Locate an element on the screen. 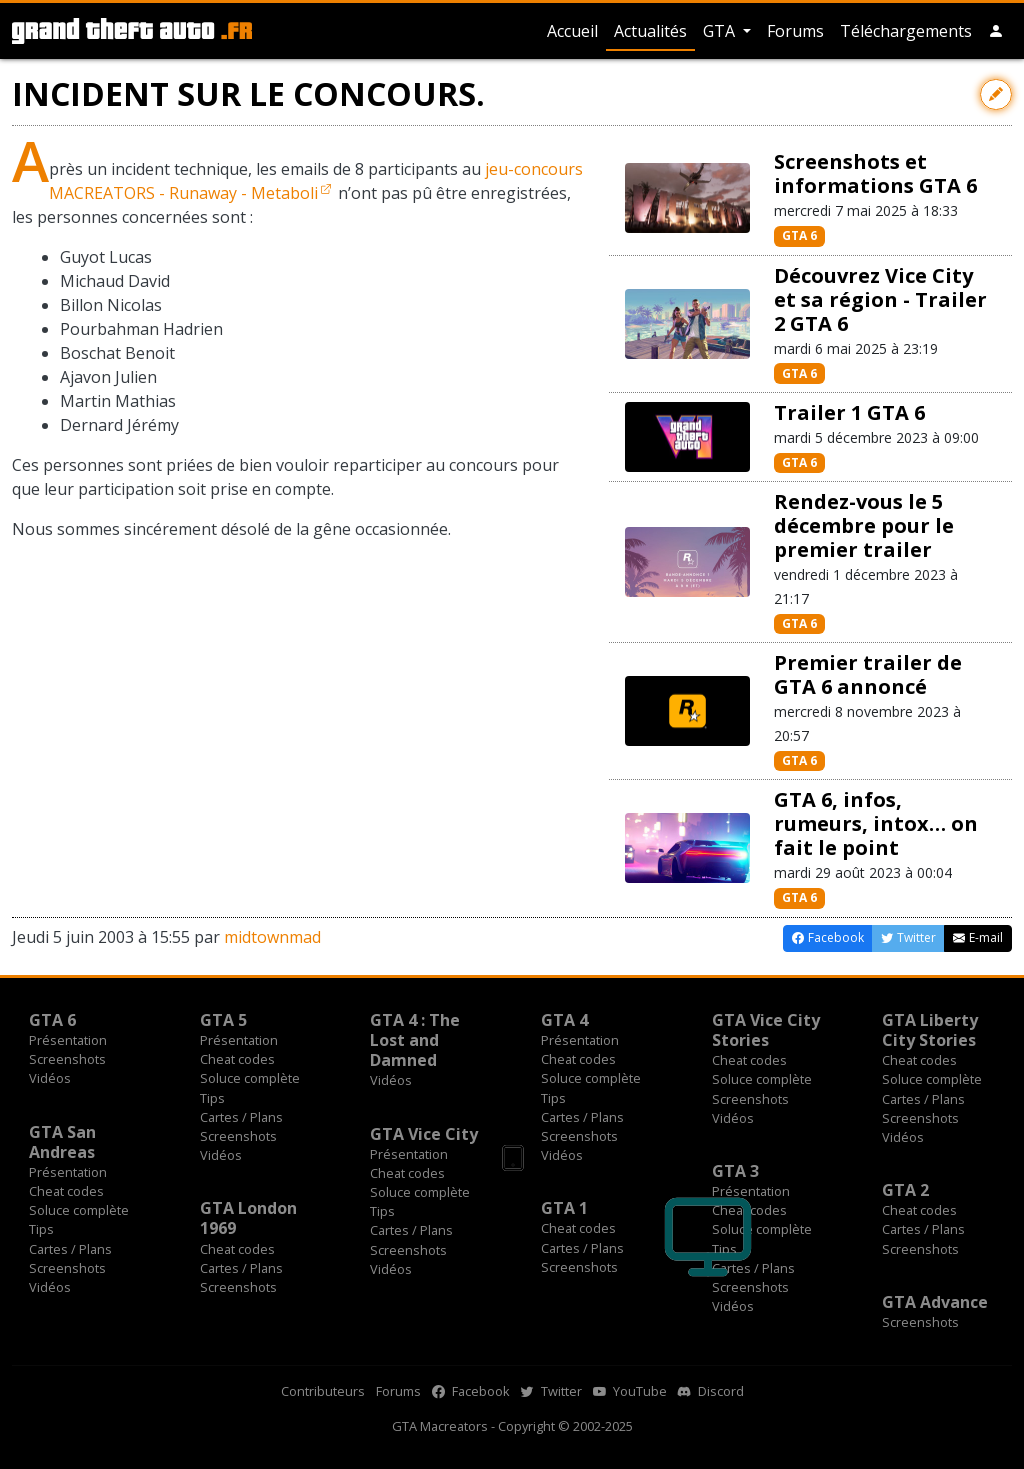 This screenshot has width=1024, height=1469. switch to tablet view or layout is located at coordinates (513, 1158).